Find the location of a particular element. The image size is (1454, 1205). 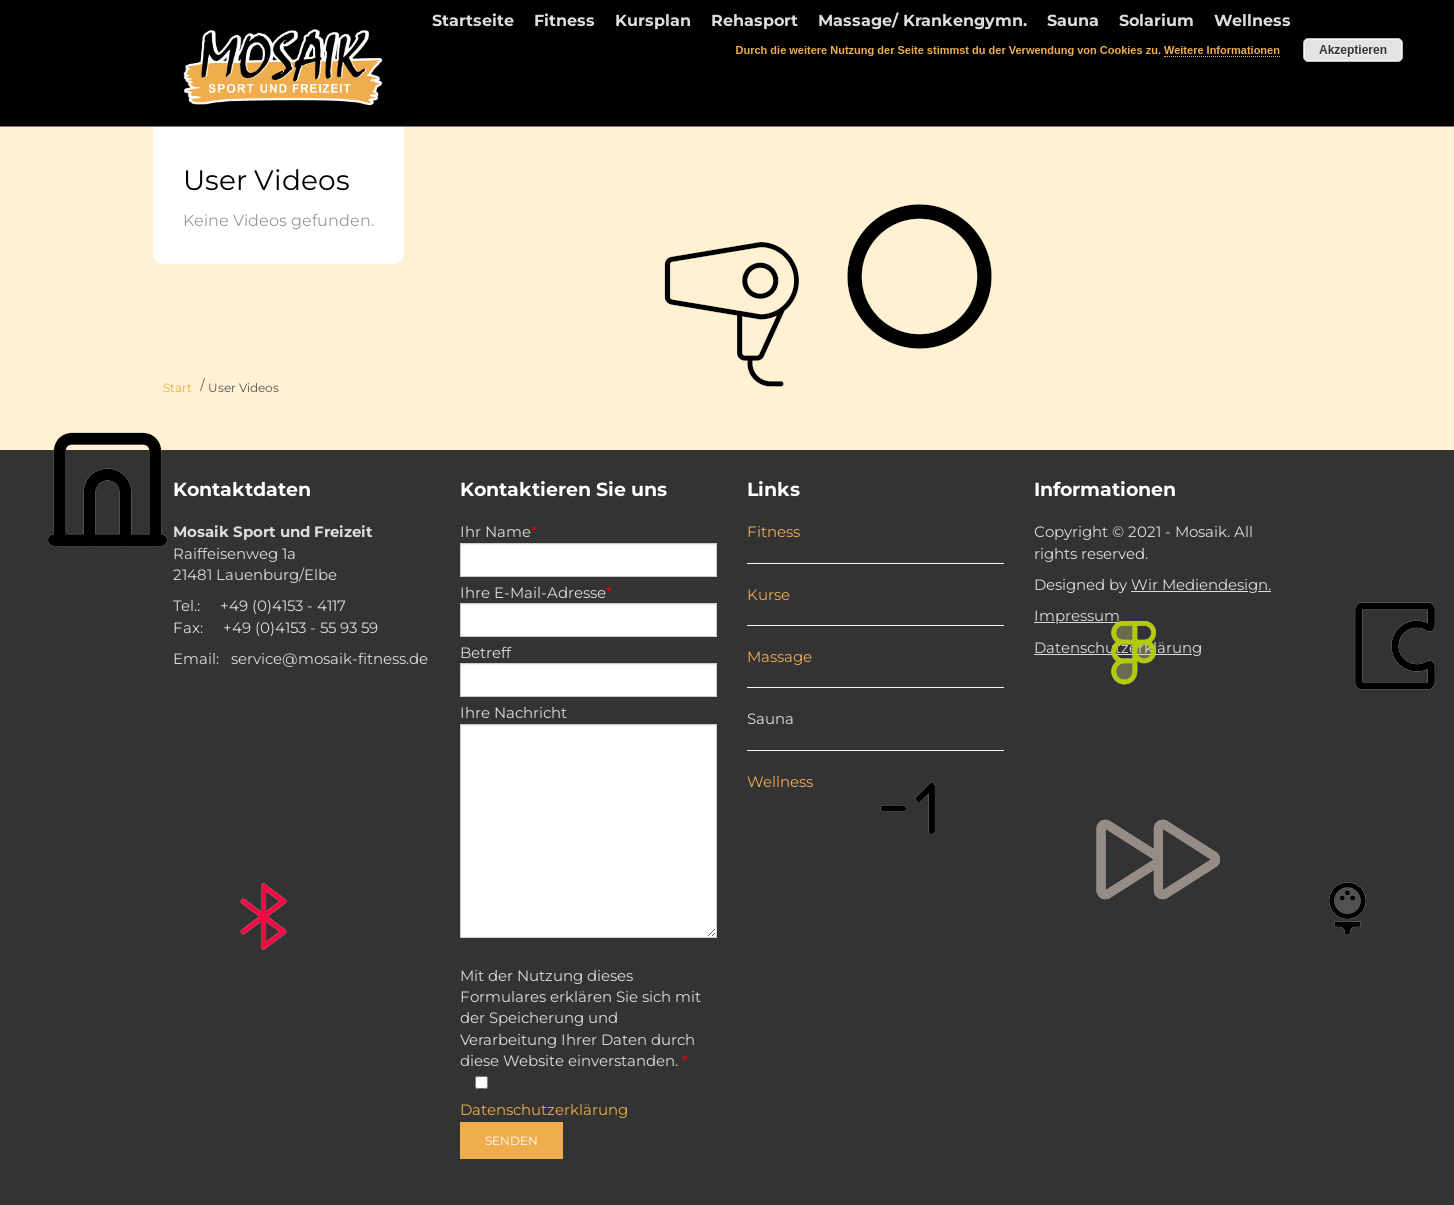

access golf sports content or scores is located at coordinates (1347, 908).